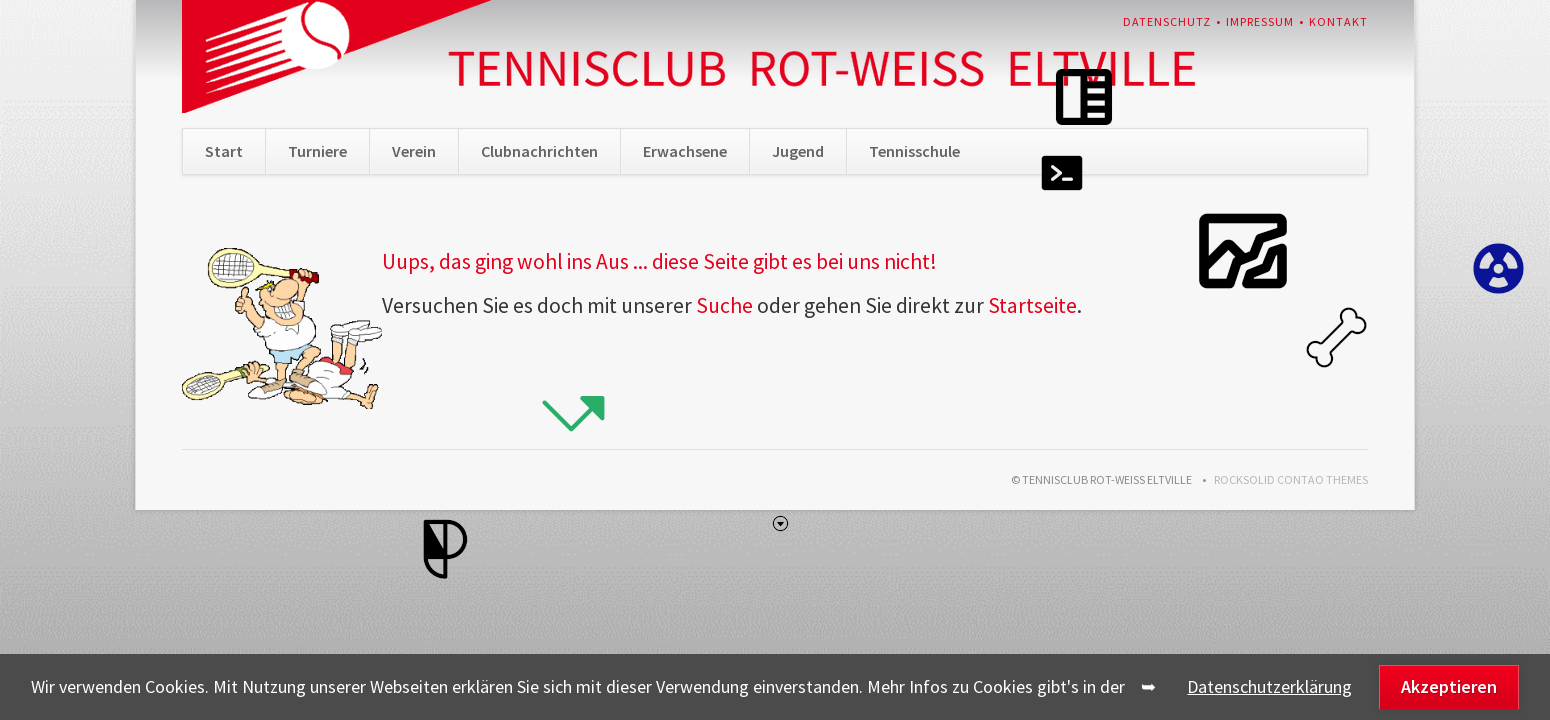 Image resolution: width=1550 pixels, height=720 pixels. Describe the element at coordinates (1336, 337) in the screenshot. I see `access pet-related features or settings` at that location.